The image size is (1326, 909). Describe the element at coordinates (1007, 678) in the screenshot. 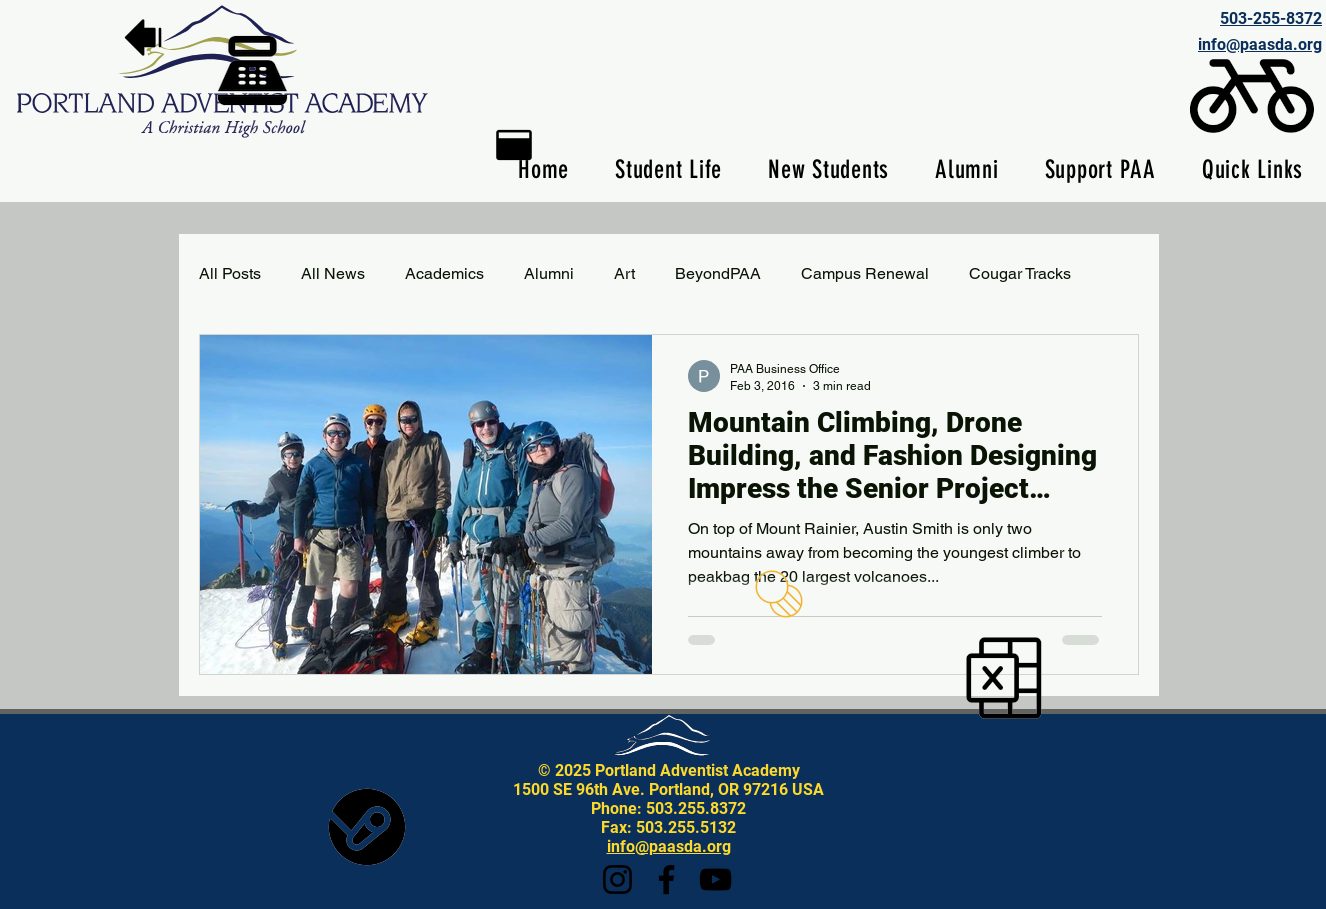

I see `open Microsoft Excel` at that location.